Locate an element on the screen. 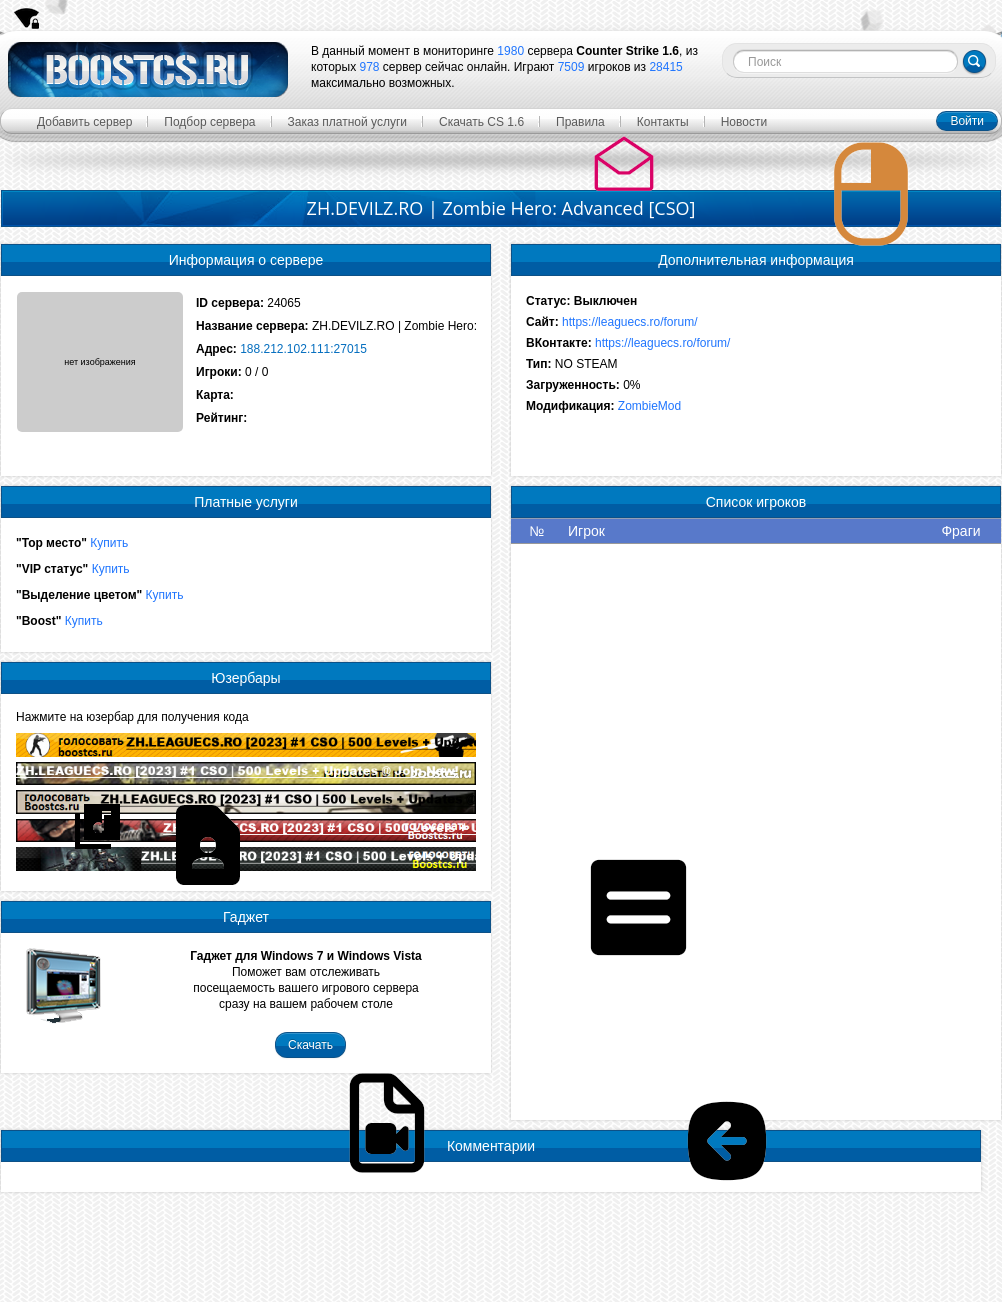  view video file is located at coordinates (387, 1123).